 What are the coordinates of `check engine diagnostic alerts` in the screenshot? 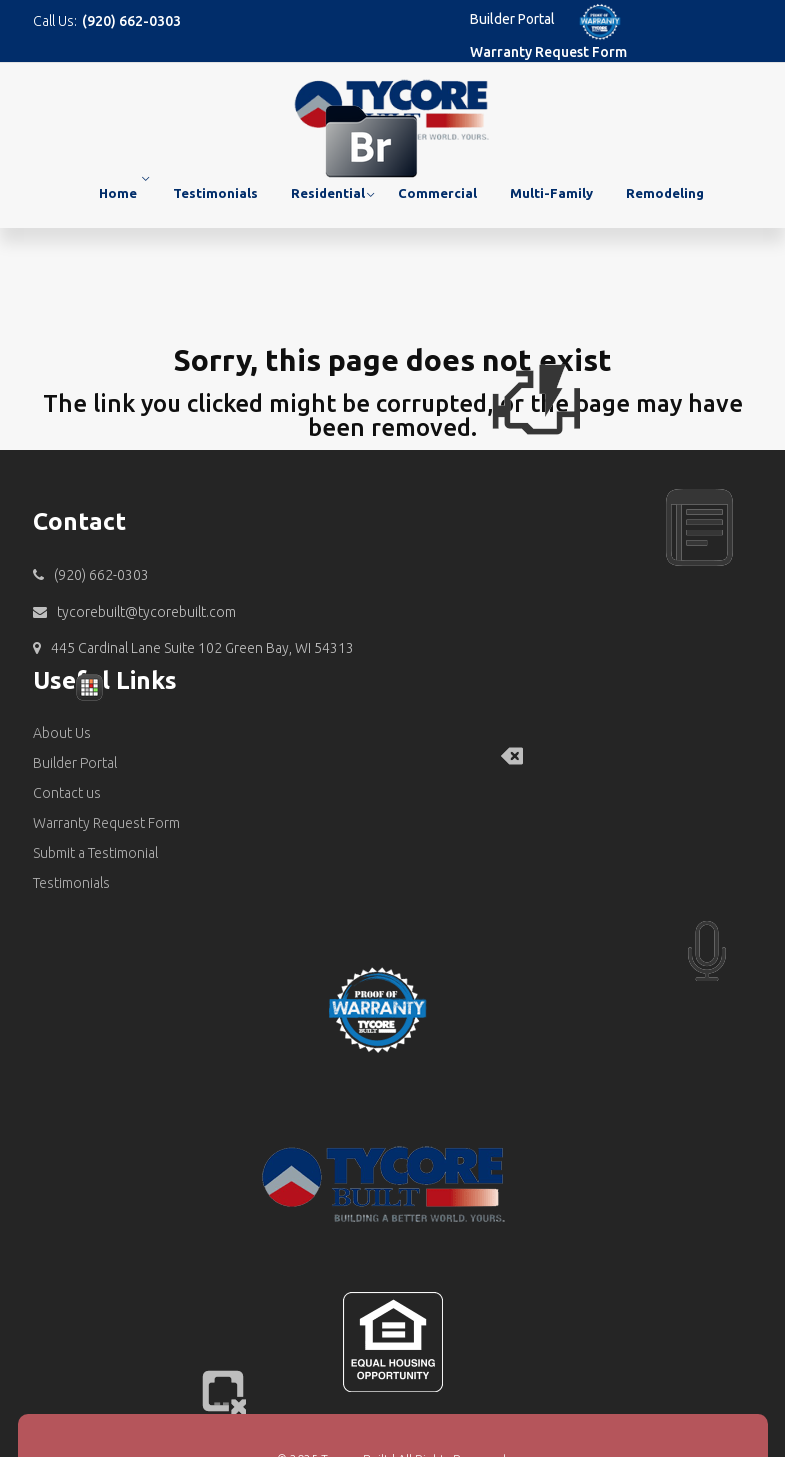 It's located at (533, 405).